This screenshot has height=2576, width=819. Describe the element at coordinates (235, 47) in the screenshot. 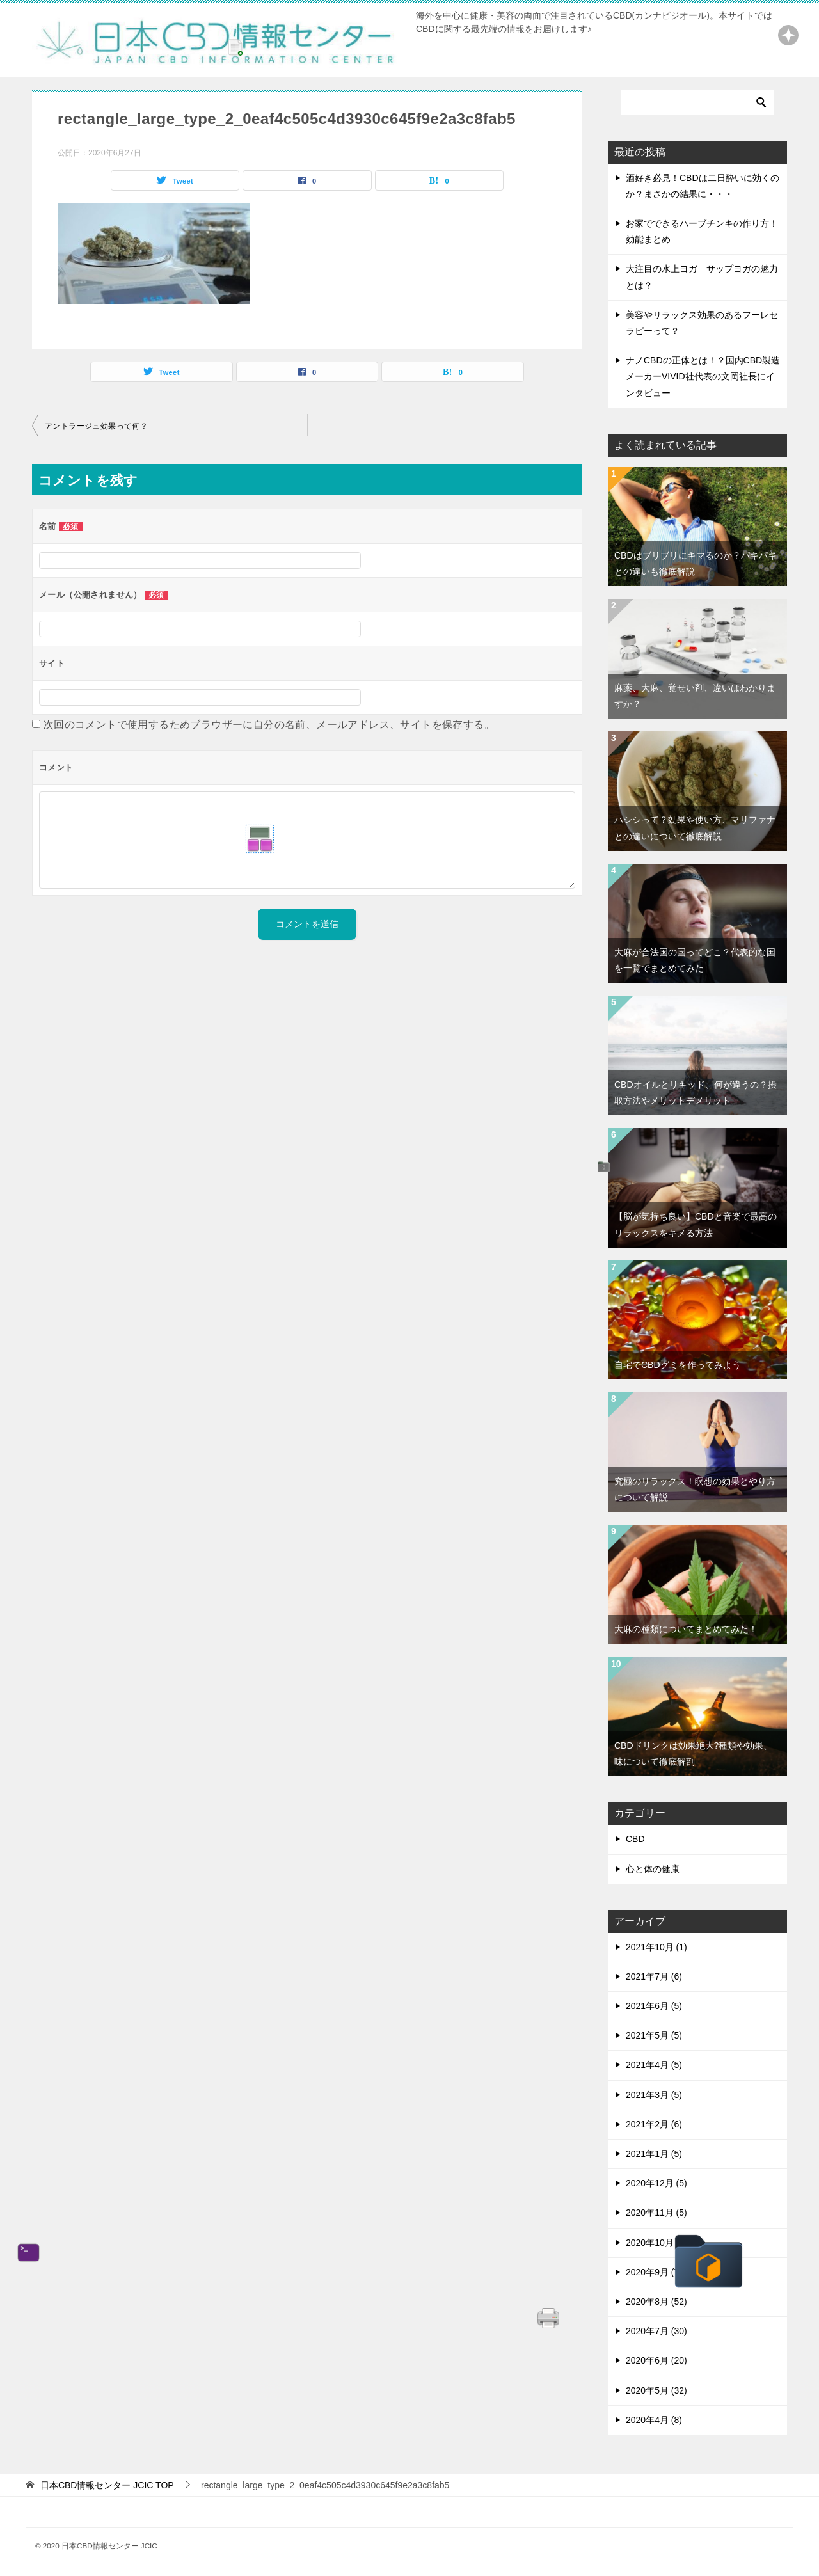

I see `create a new document` at that location.